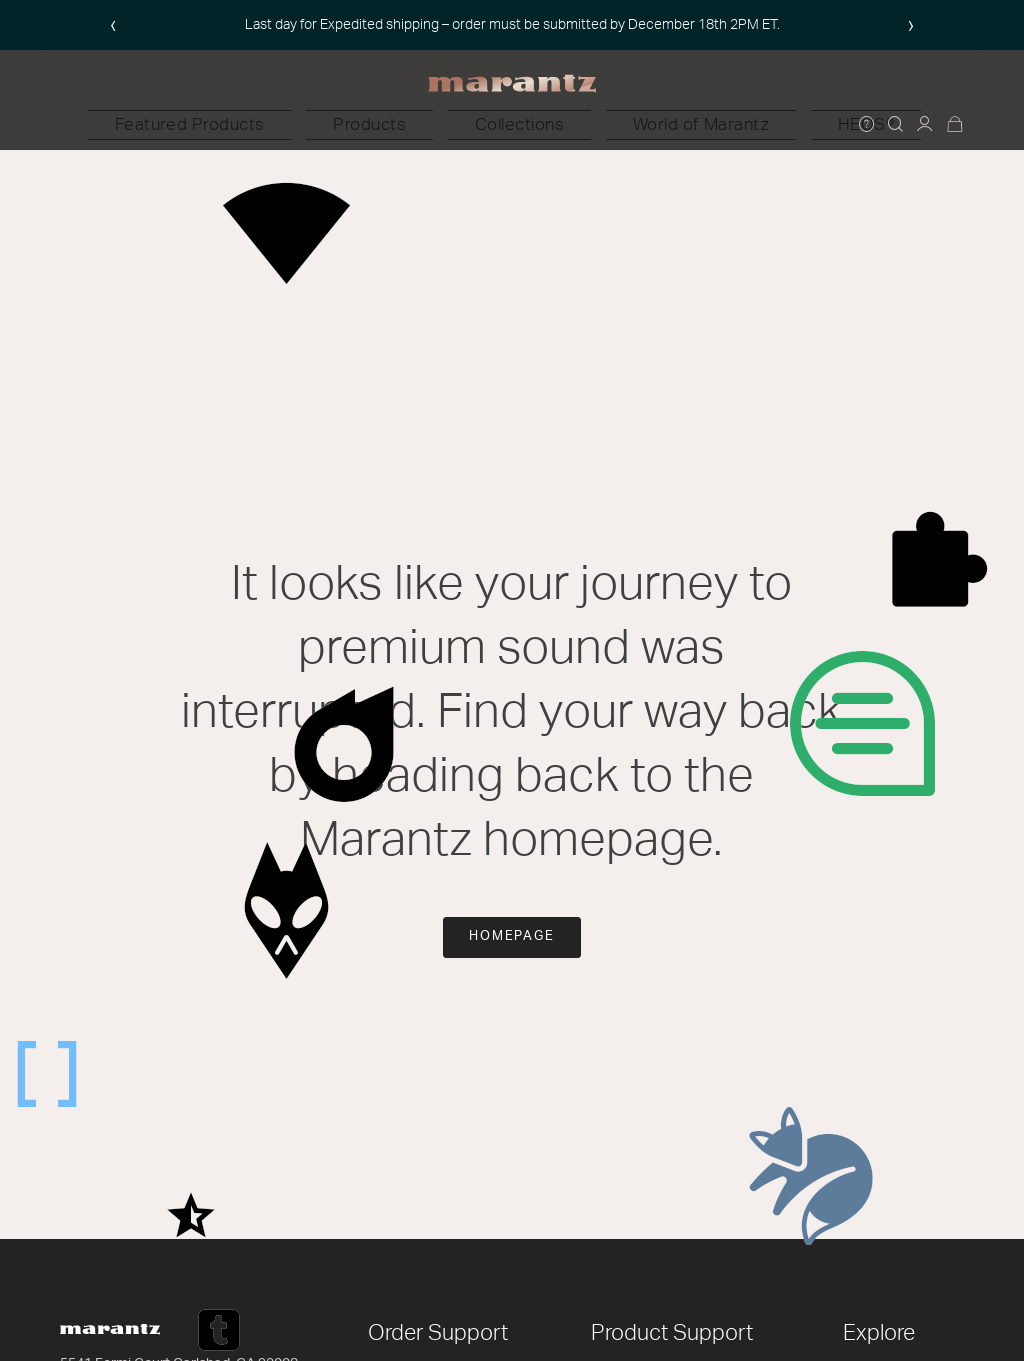 The height and width of the screenshot is (1361, 1024). Describe the element at coordinates (935, 564) in the screenshot. I see `access plugins or extensions` at that location.